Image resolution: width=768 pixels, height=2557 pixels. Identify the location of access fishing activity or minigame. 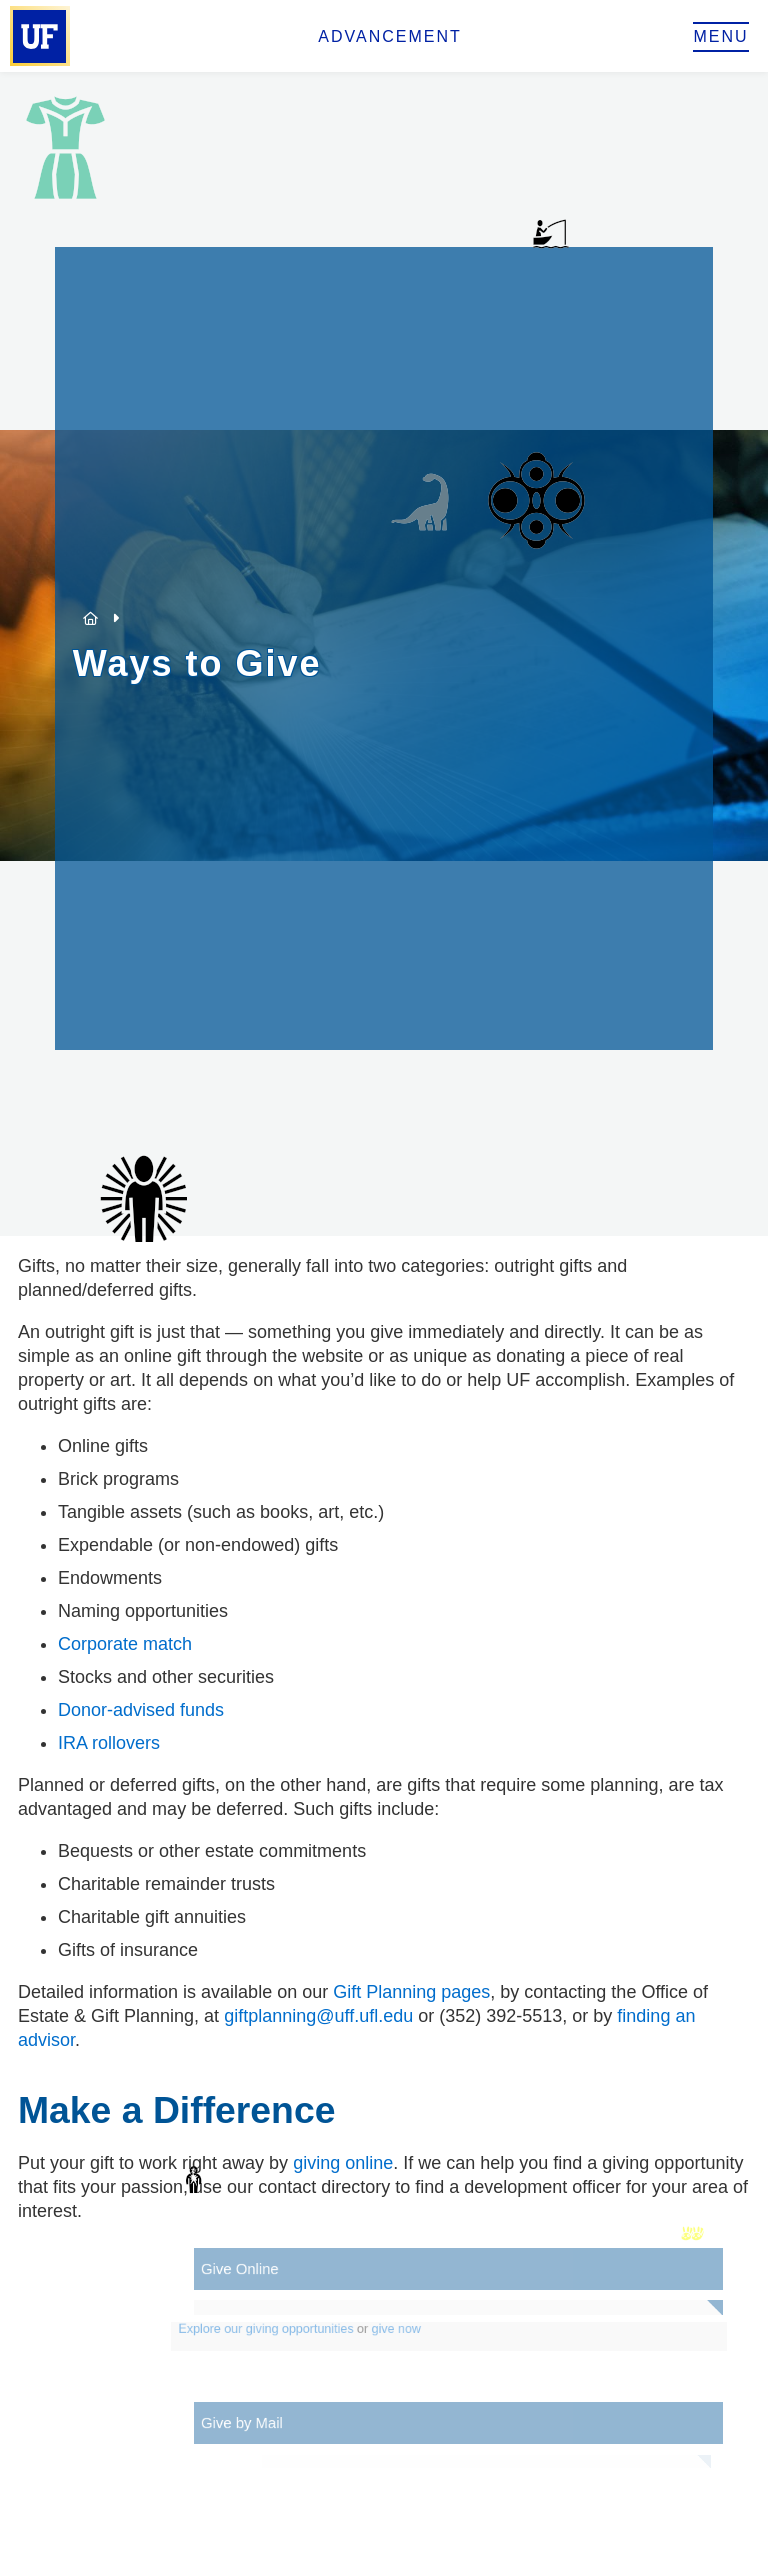
(551, 234).